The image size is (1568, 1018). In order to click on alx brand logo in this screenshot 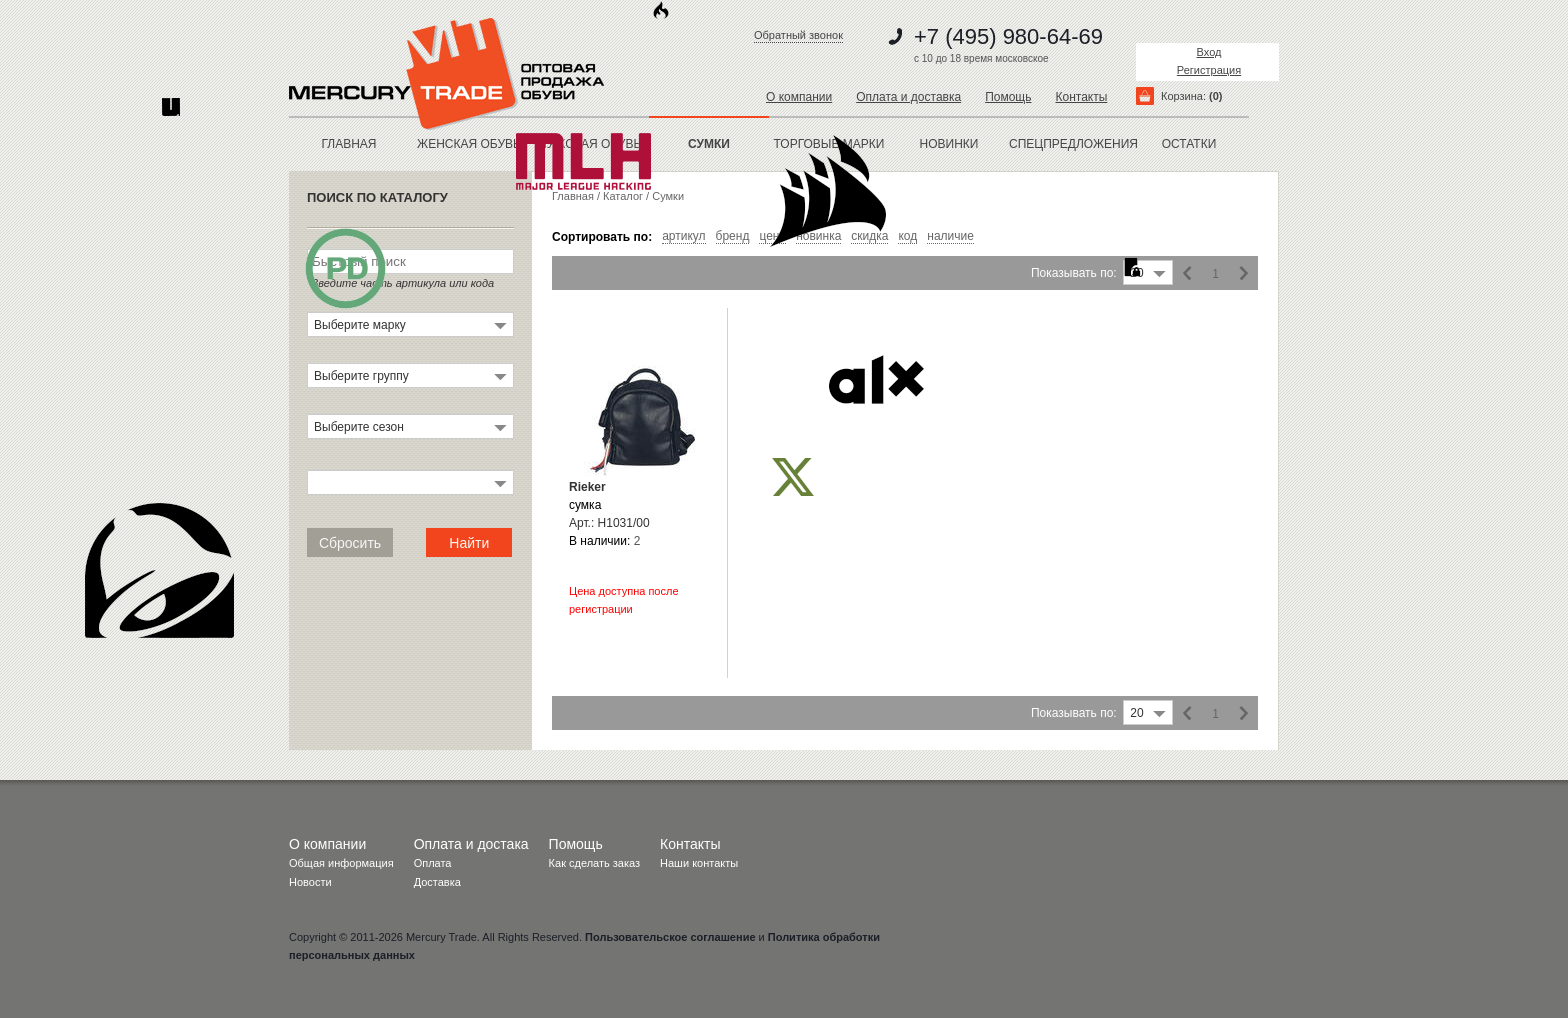, I will do `click(876, 379)`.